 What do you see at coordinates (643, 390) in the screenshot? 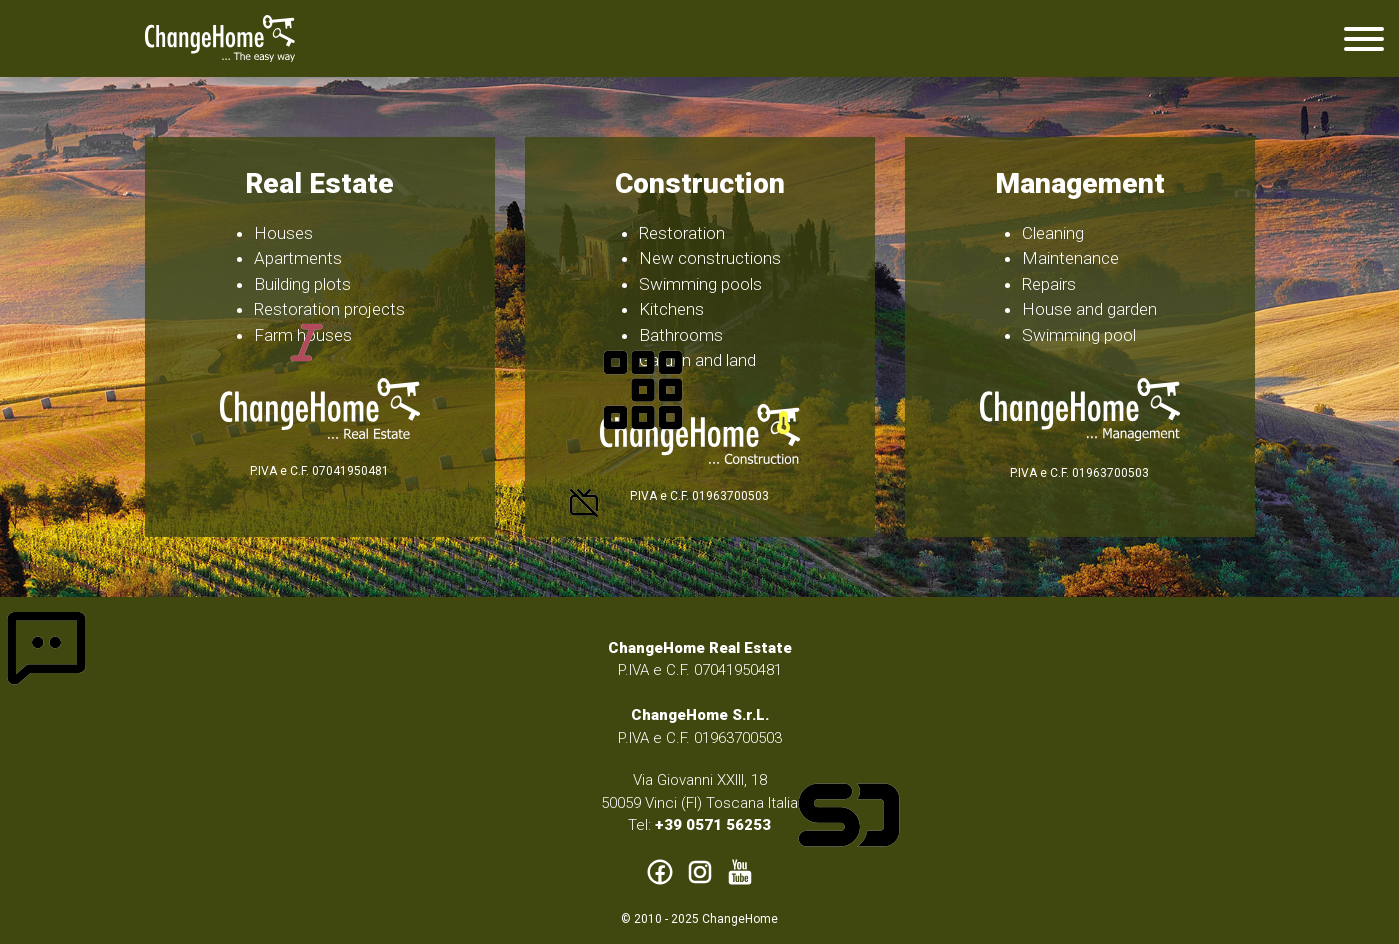
I see `pnpm package manager logo` at bounding box center [643, 390].